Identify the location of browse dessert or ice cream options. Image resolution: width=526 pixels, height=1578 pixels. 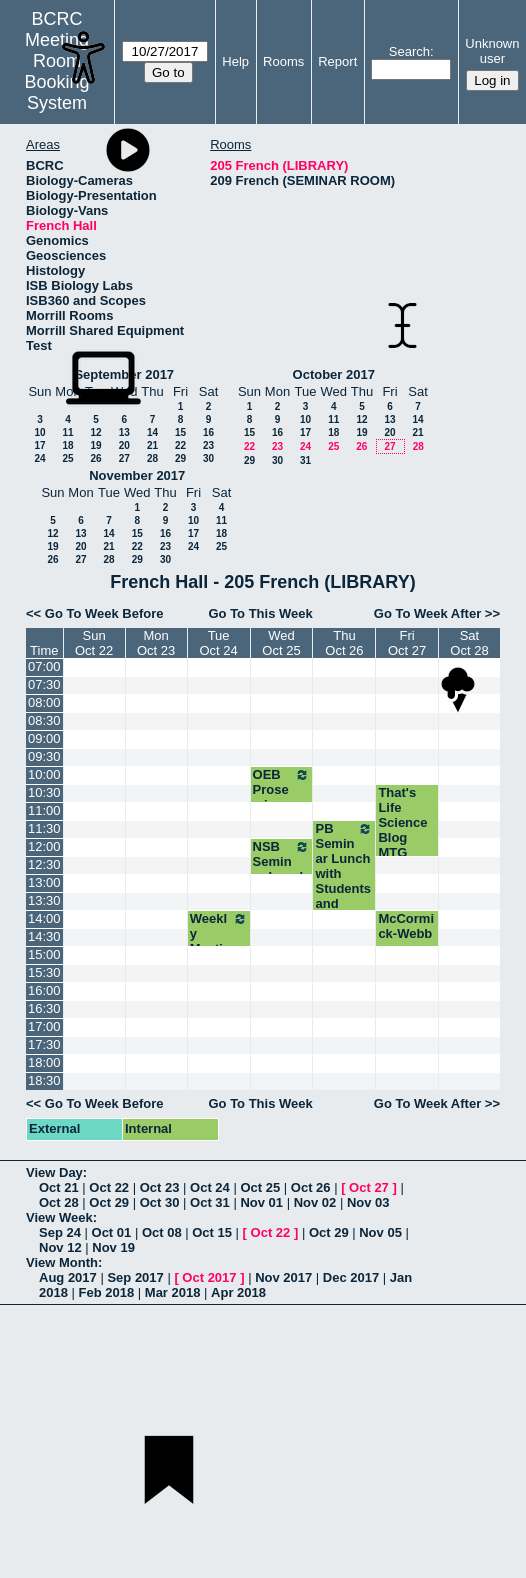
(458, 690).